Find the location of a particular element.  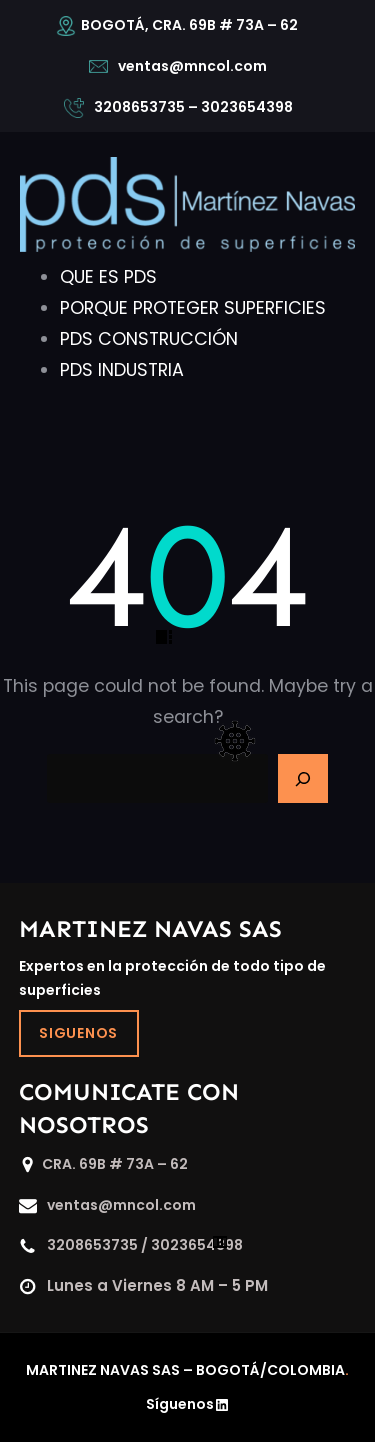

switch to column view layout is located at coordinates (219, 1242).